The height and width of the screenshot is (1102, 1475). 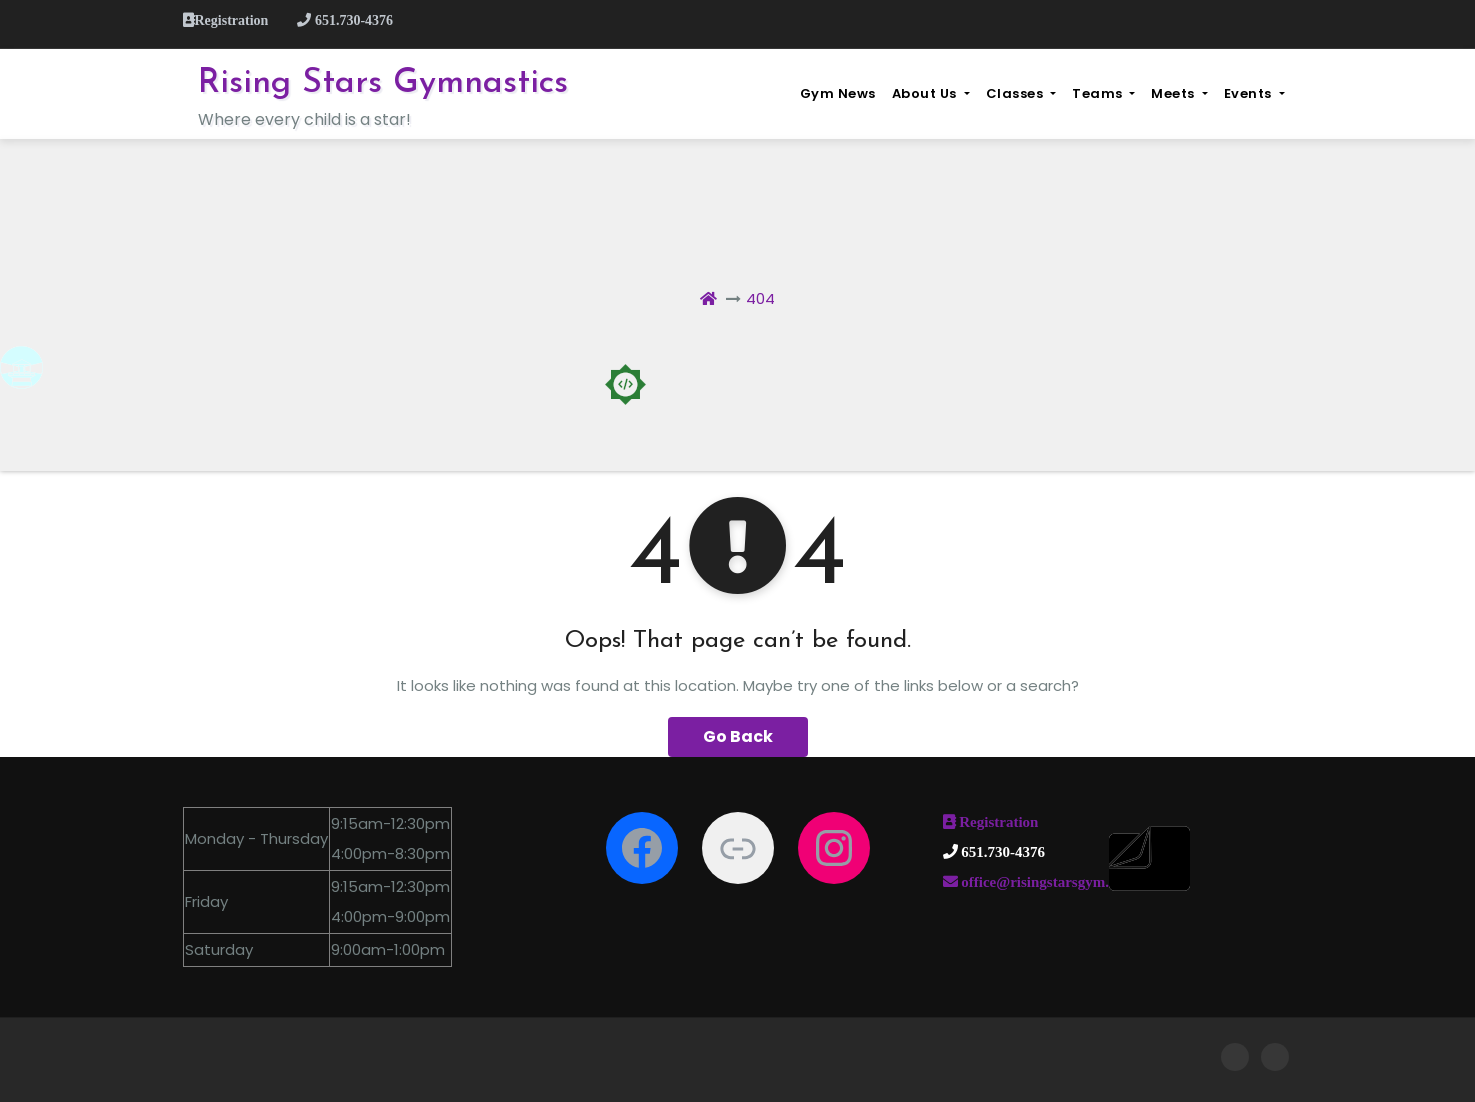 I want to click on open the Files app, so click(x=1149, y=858).